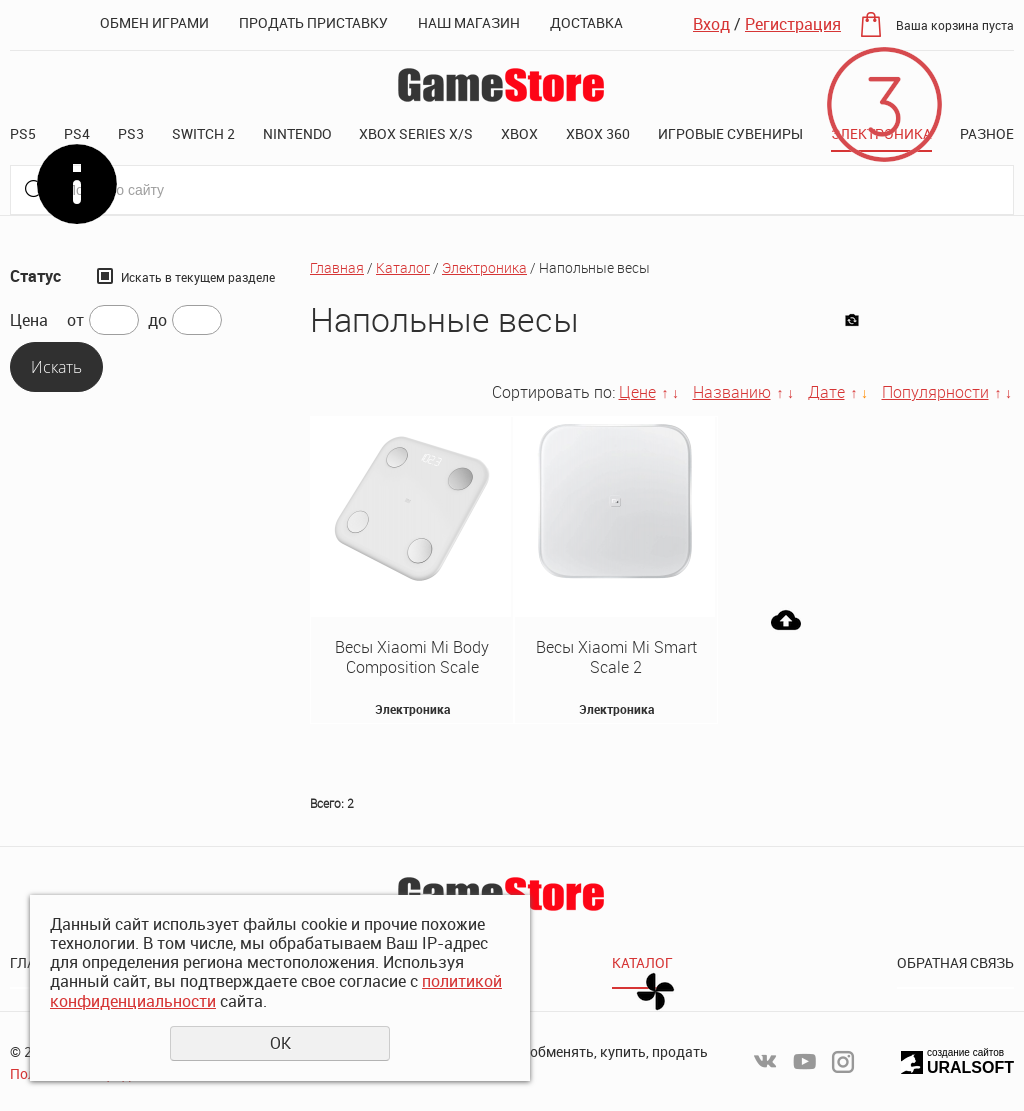 The image size is (1024, 1111). I want to click on switch between front and rear camera, so click(852, 320).